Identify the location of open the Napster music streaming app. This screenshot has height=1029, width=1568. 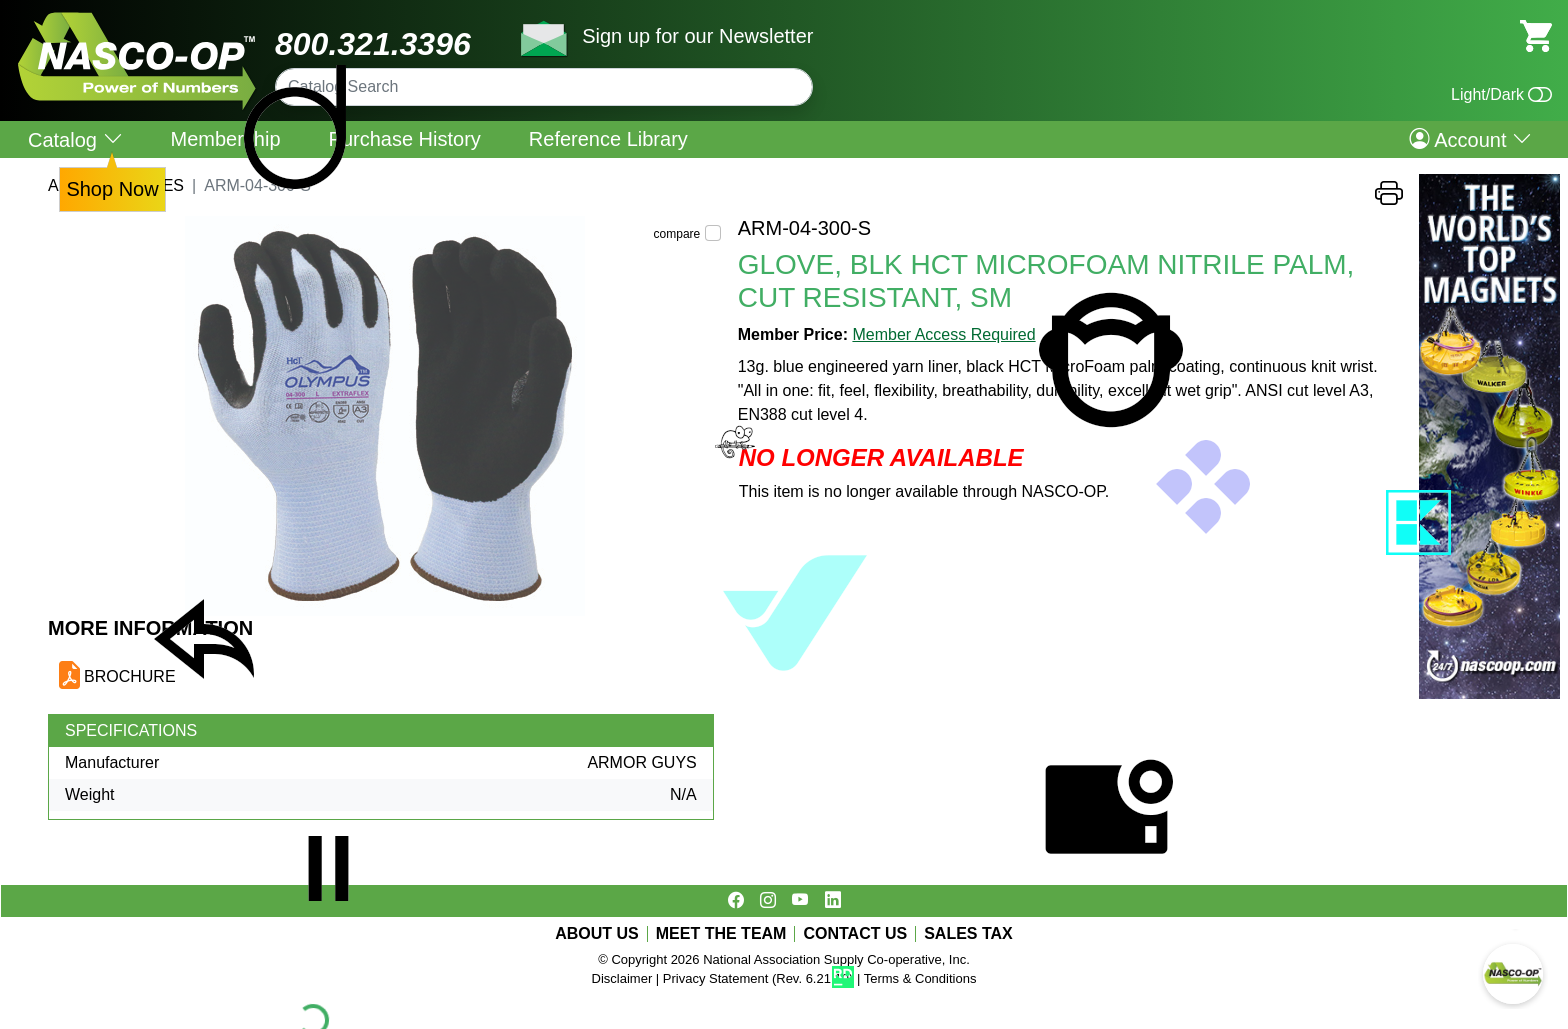
(1111, 360).